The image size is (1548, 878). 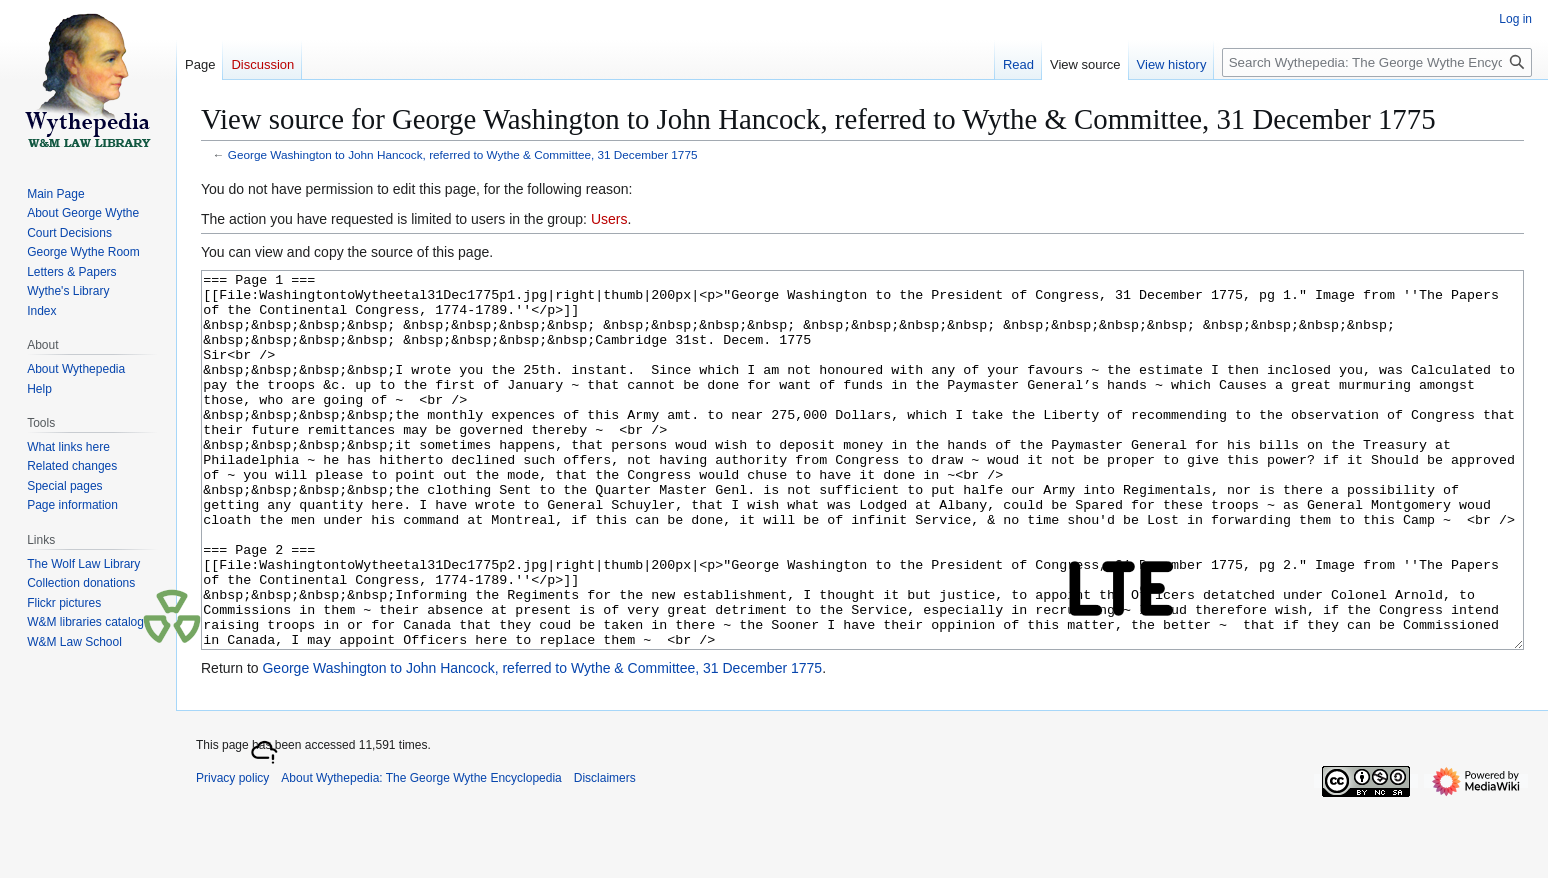 I want to click on indicates LTE cellular network connection, so click(x=1118, y=588).